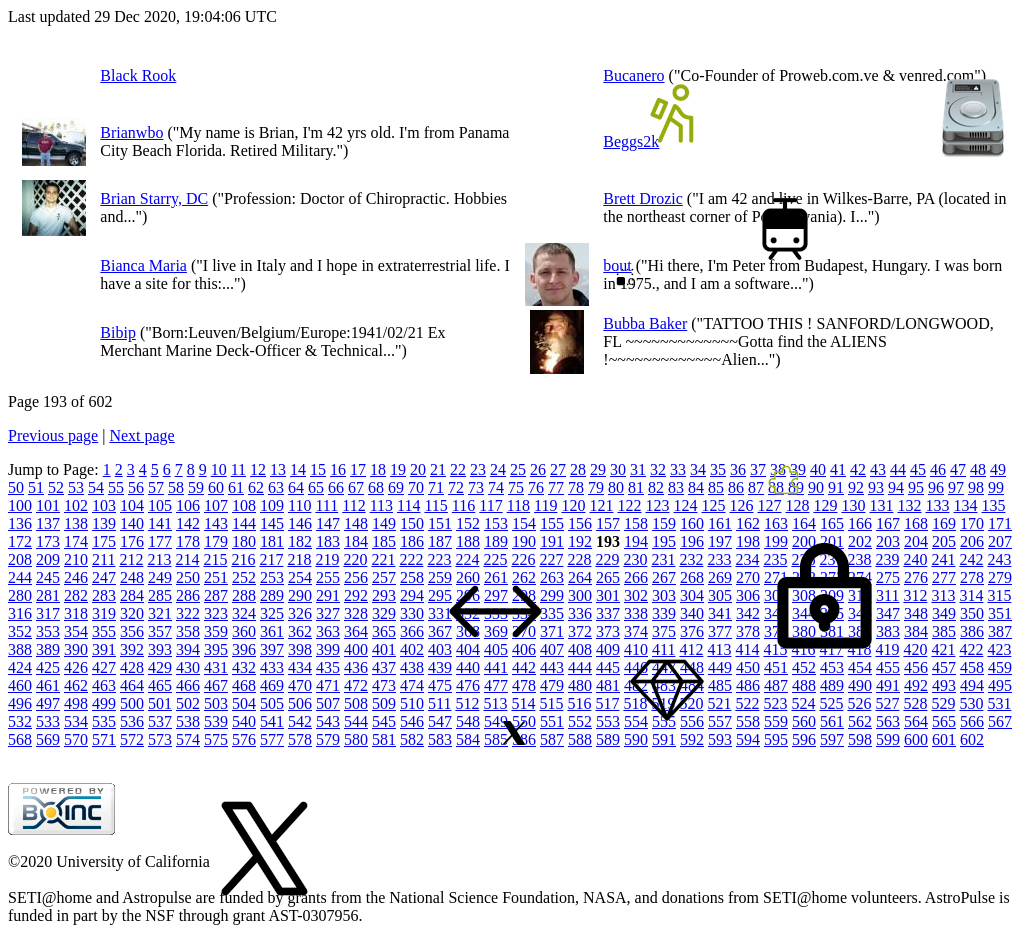 The image size is (1024, 941). I want to click on open the X (formerly Twitter) app, so click(514, 733).